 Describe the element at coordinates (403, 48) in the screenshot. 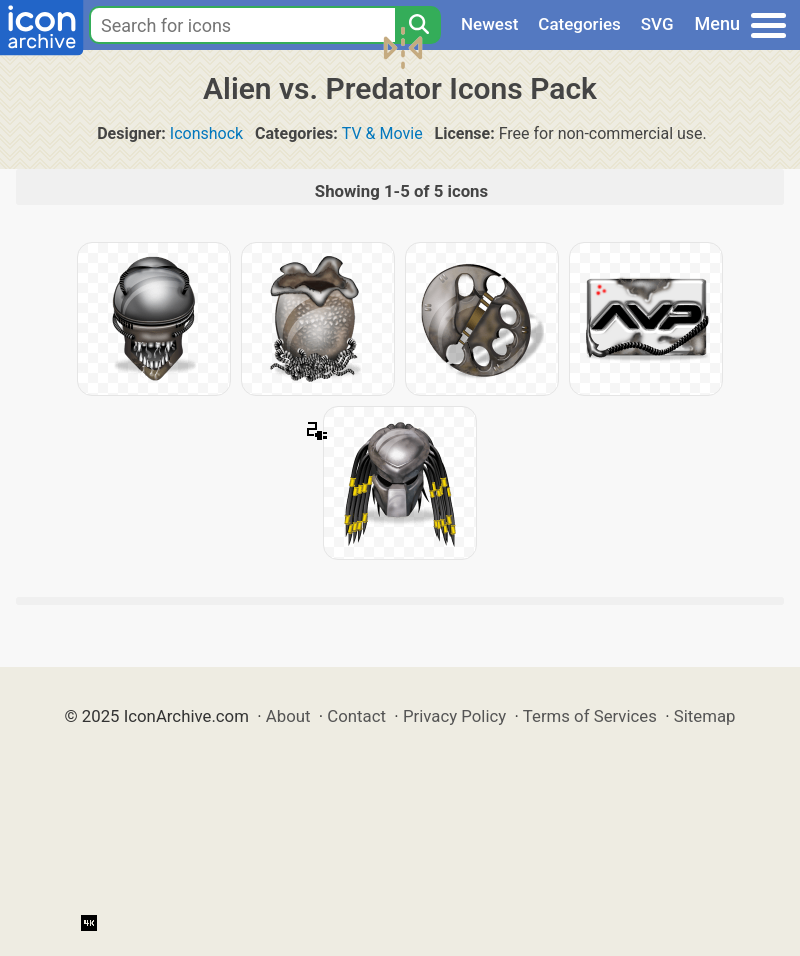

I see `flip image horizontally` at that location.